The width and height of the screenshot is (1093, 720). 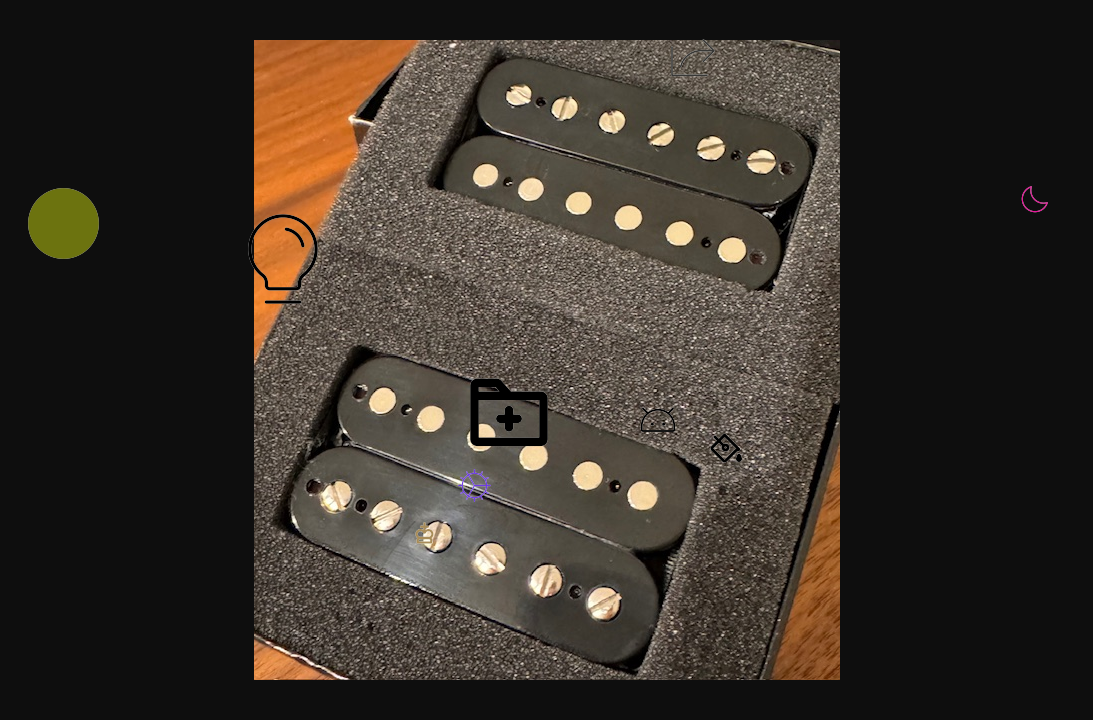 What do you see at coordinates (283, 259) in the screenshot?
I see `view tips or helpful suggestions` at bounding box center [283, 259].